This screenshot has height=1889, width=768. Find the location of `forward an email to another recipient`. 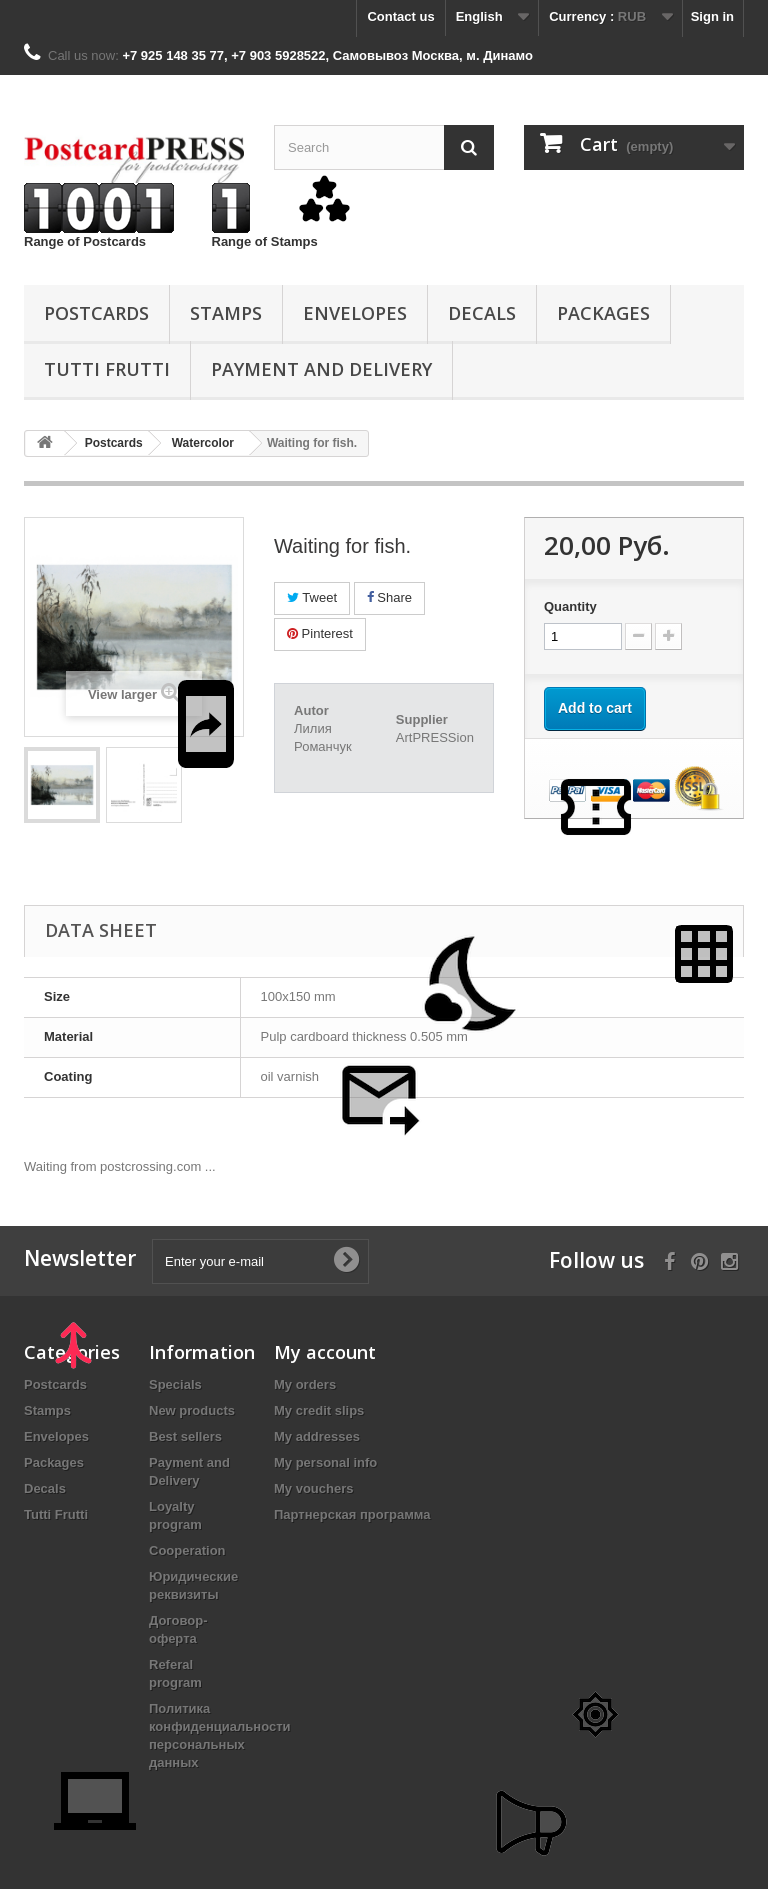

forward an email to another recipient is located at coordinates (379, 1095).